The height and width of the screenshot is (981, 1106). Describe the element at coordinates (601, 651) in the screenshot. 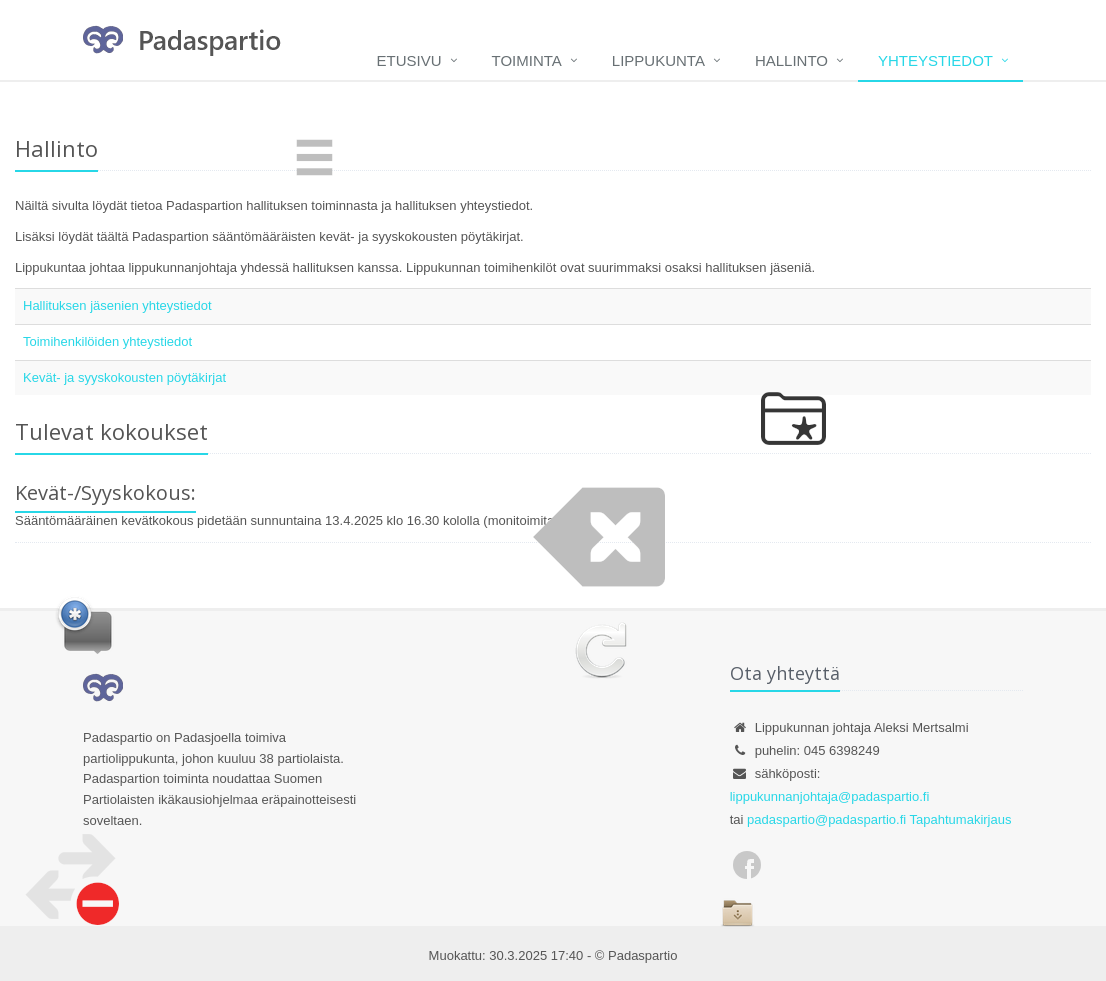

I see `refresh the current view or page` at that location.